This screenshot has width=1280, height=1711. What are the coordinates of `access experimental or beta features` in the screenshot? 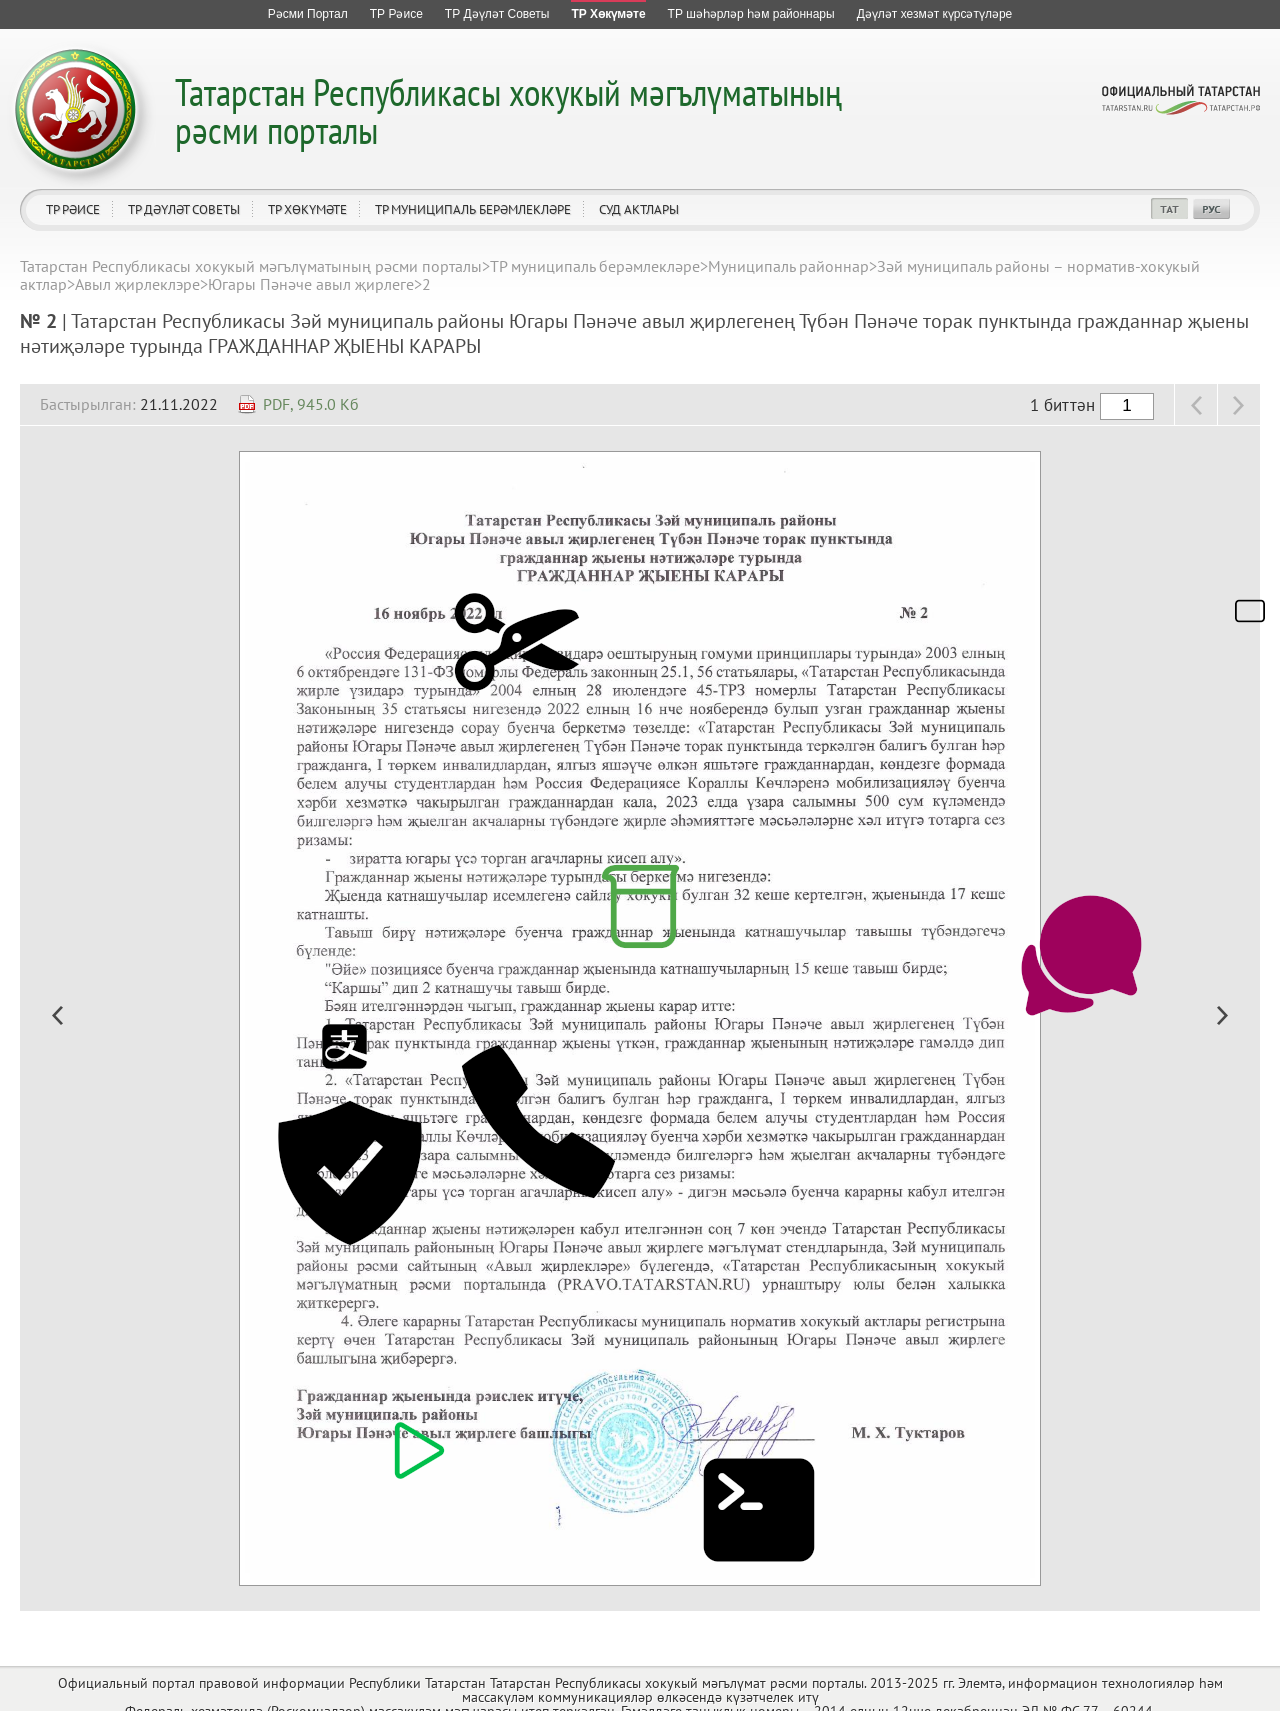 It's located at (640, 906).